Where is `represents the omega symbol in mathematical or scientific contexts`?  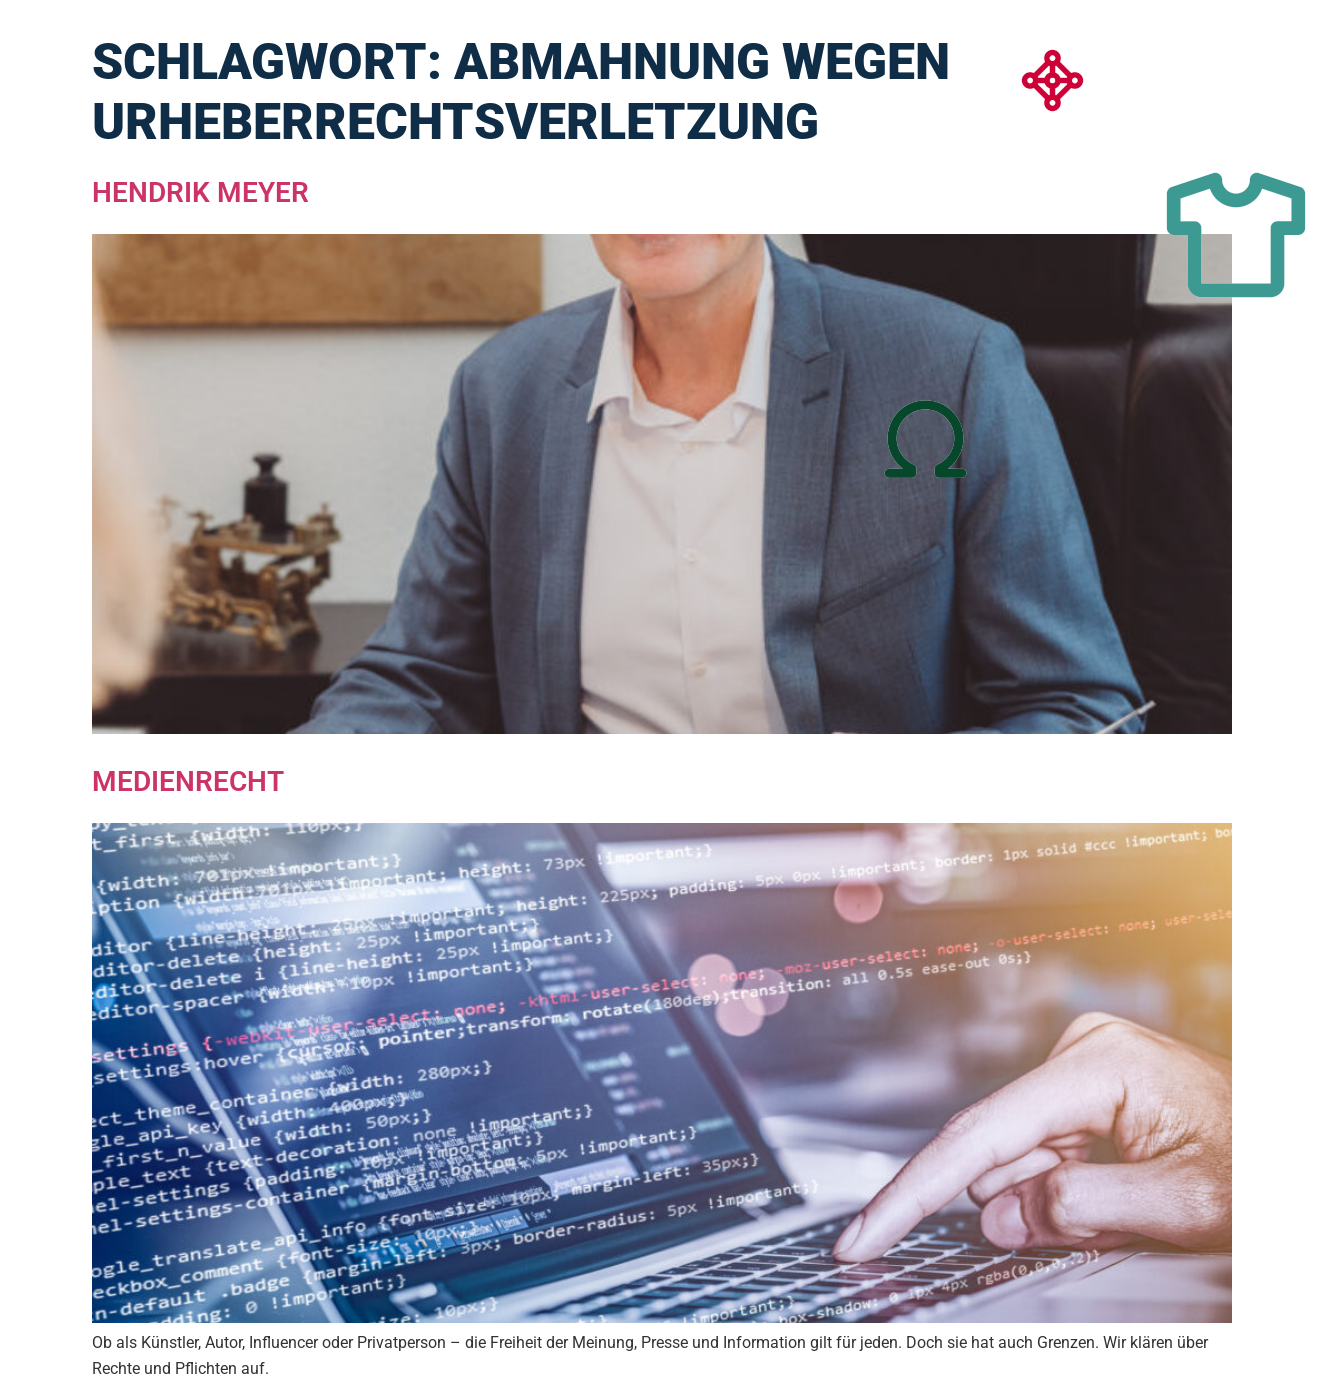 represents the omega symbol in mathematical or scientific contexts is located at coordinates (925, 441).